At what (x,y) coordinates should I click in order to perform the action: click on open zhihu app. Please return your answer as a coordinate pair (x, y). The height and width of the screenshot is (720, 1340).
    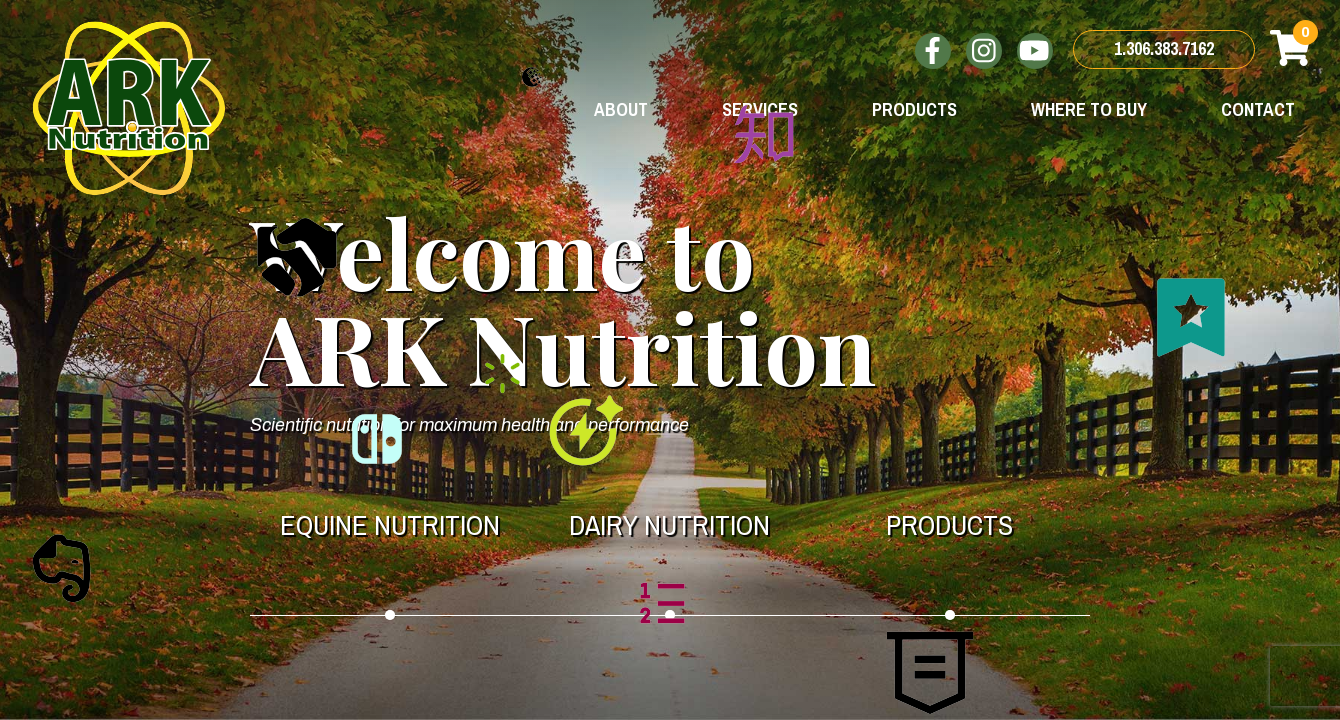
    Looking at the image, I should click on (764, 134).